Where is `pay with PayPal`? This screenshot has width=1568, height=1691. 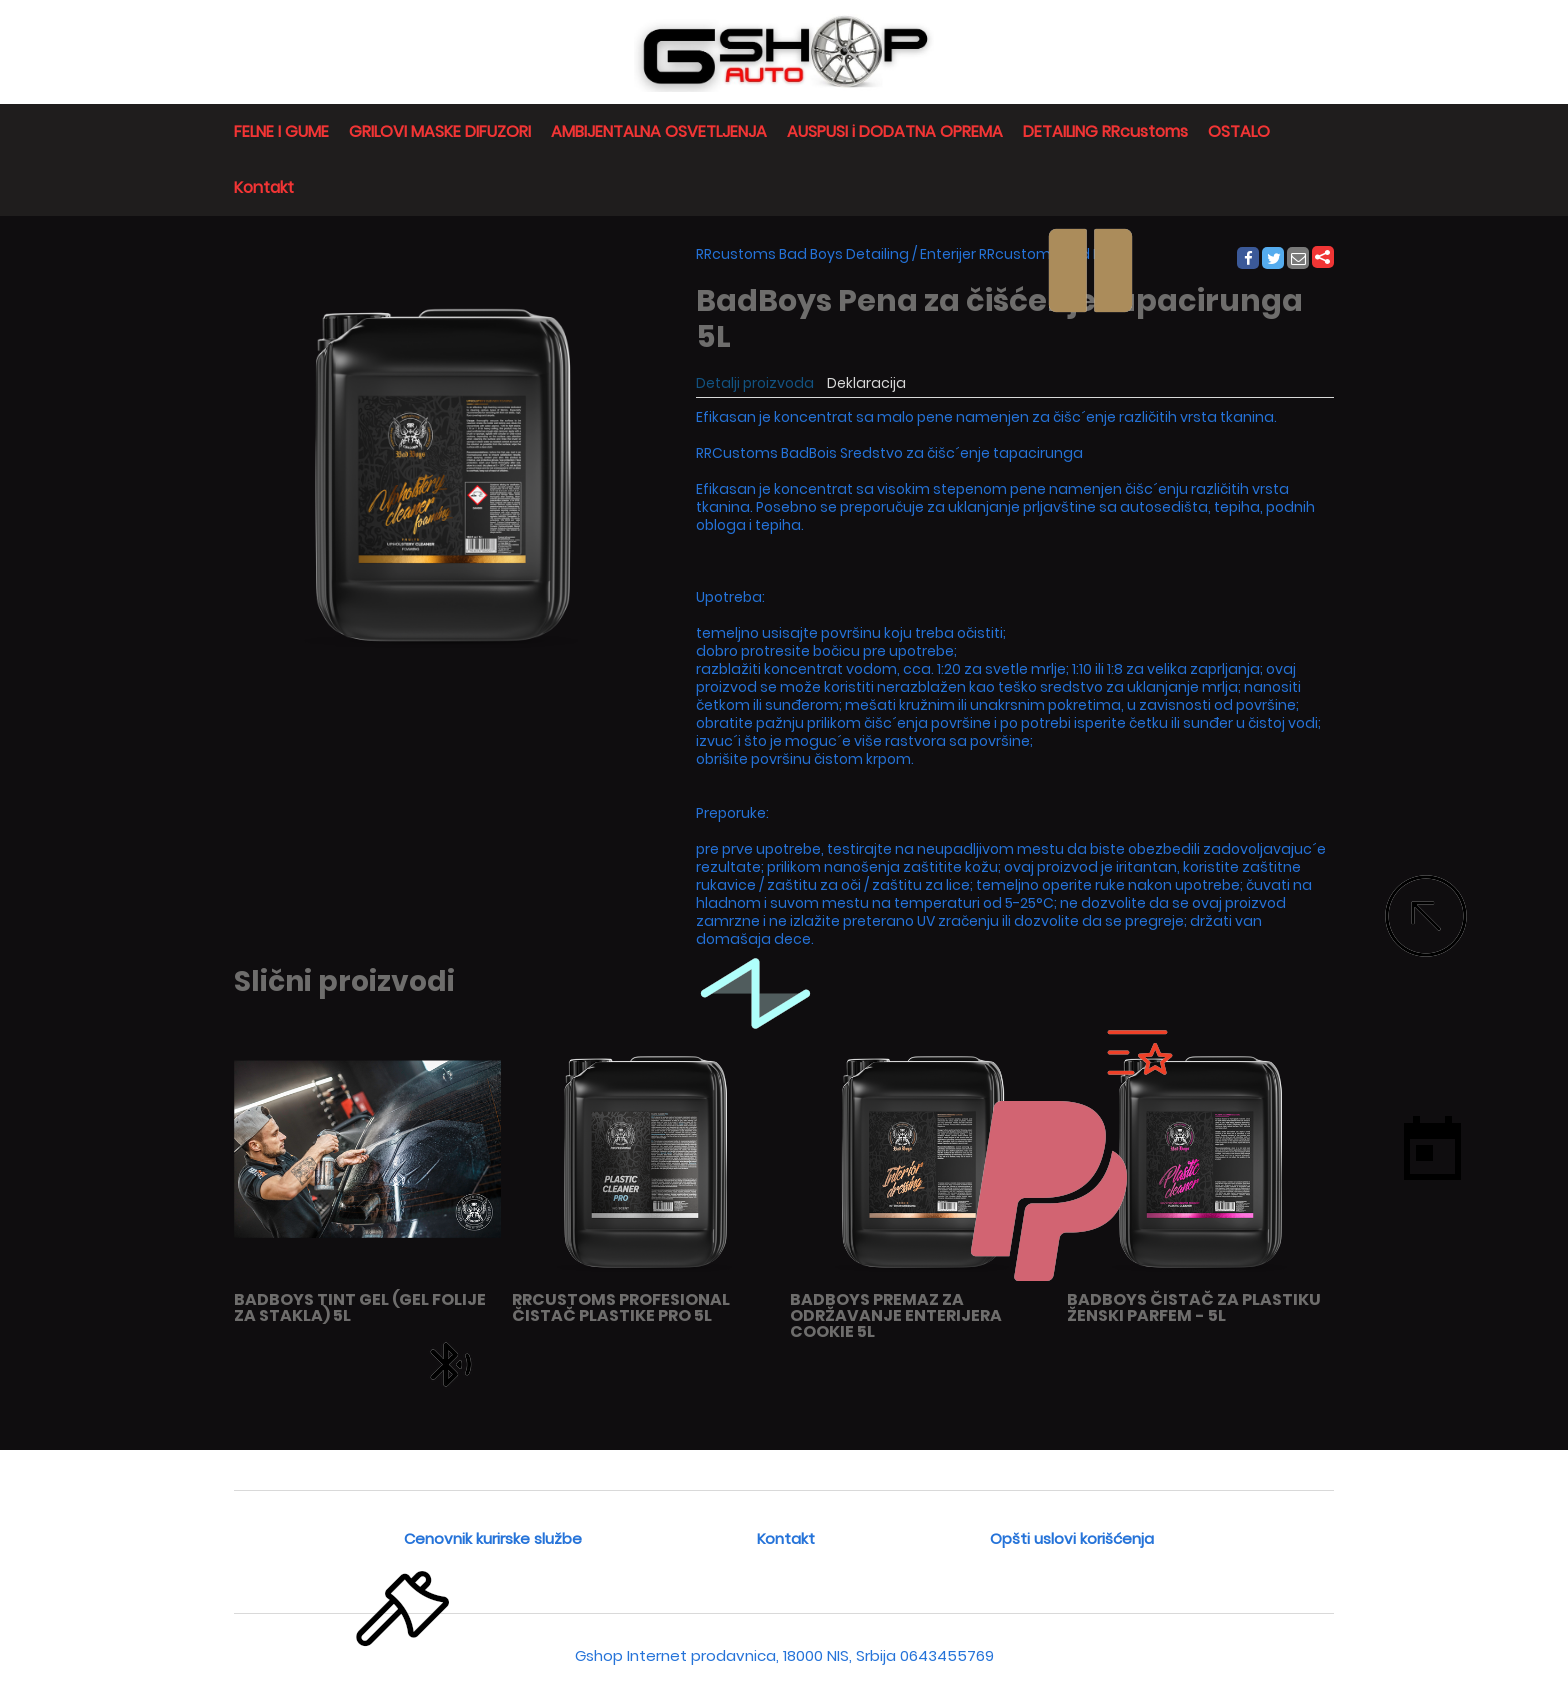
pay with PayPal is located at coordinates (1049, 1191).